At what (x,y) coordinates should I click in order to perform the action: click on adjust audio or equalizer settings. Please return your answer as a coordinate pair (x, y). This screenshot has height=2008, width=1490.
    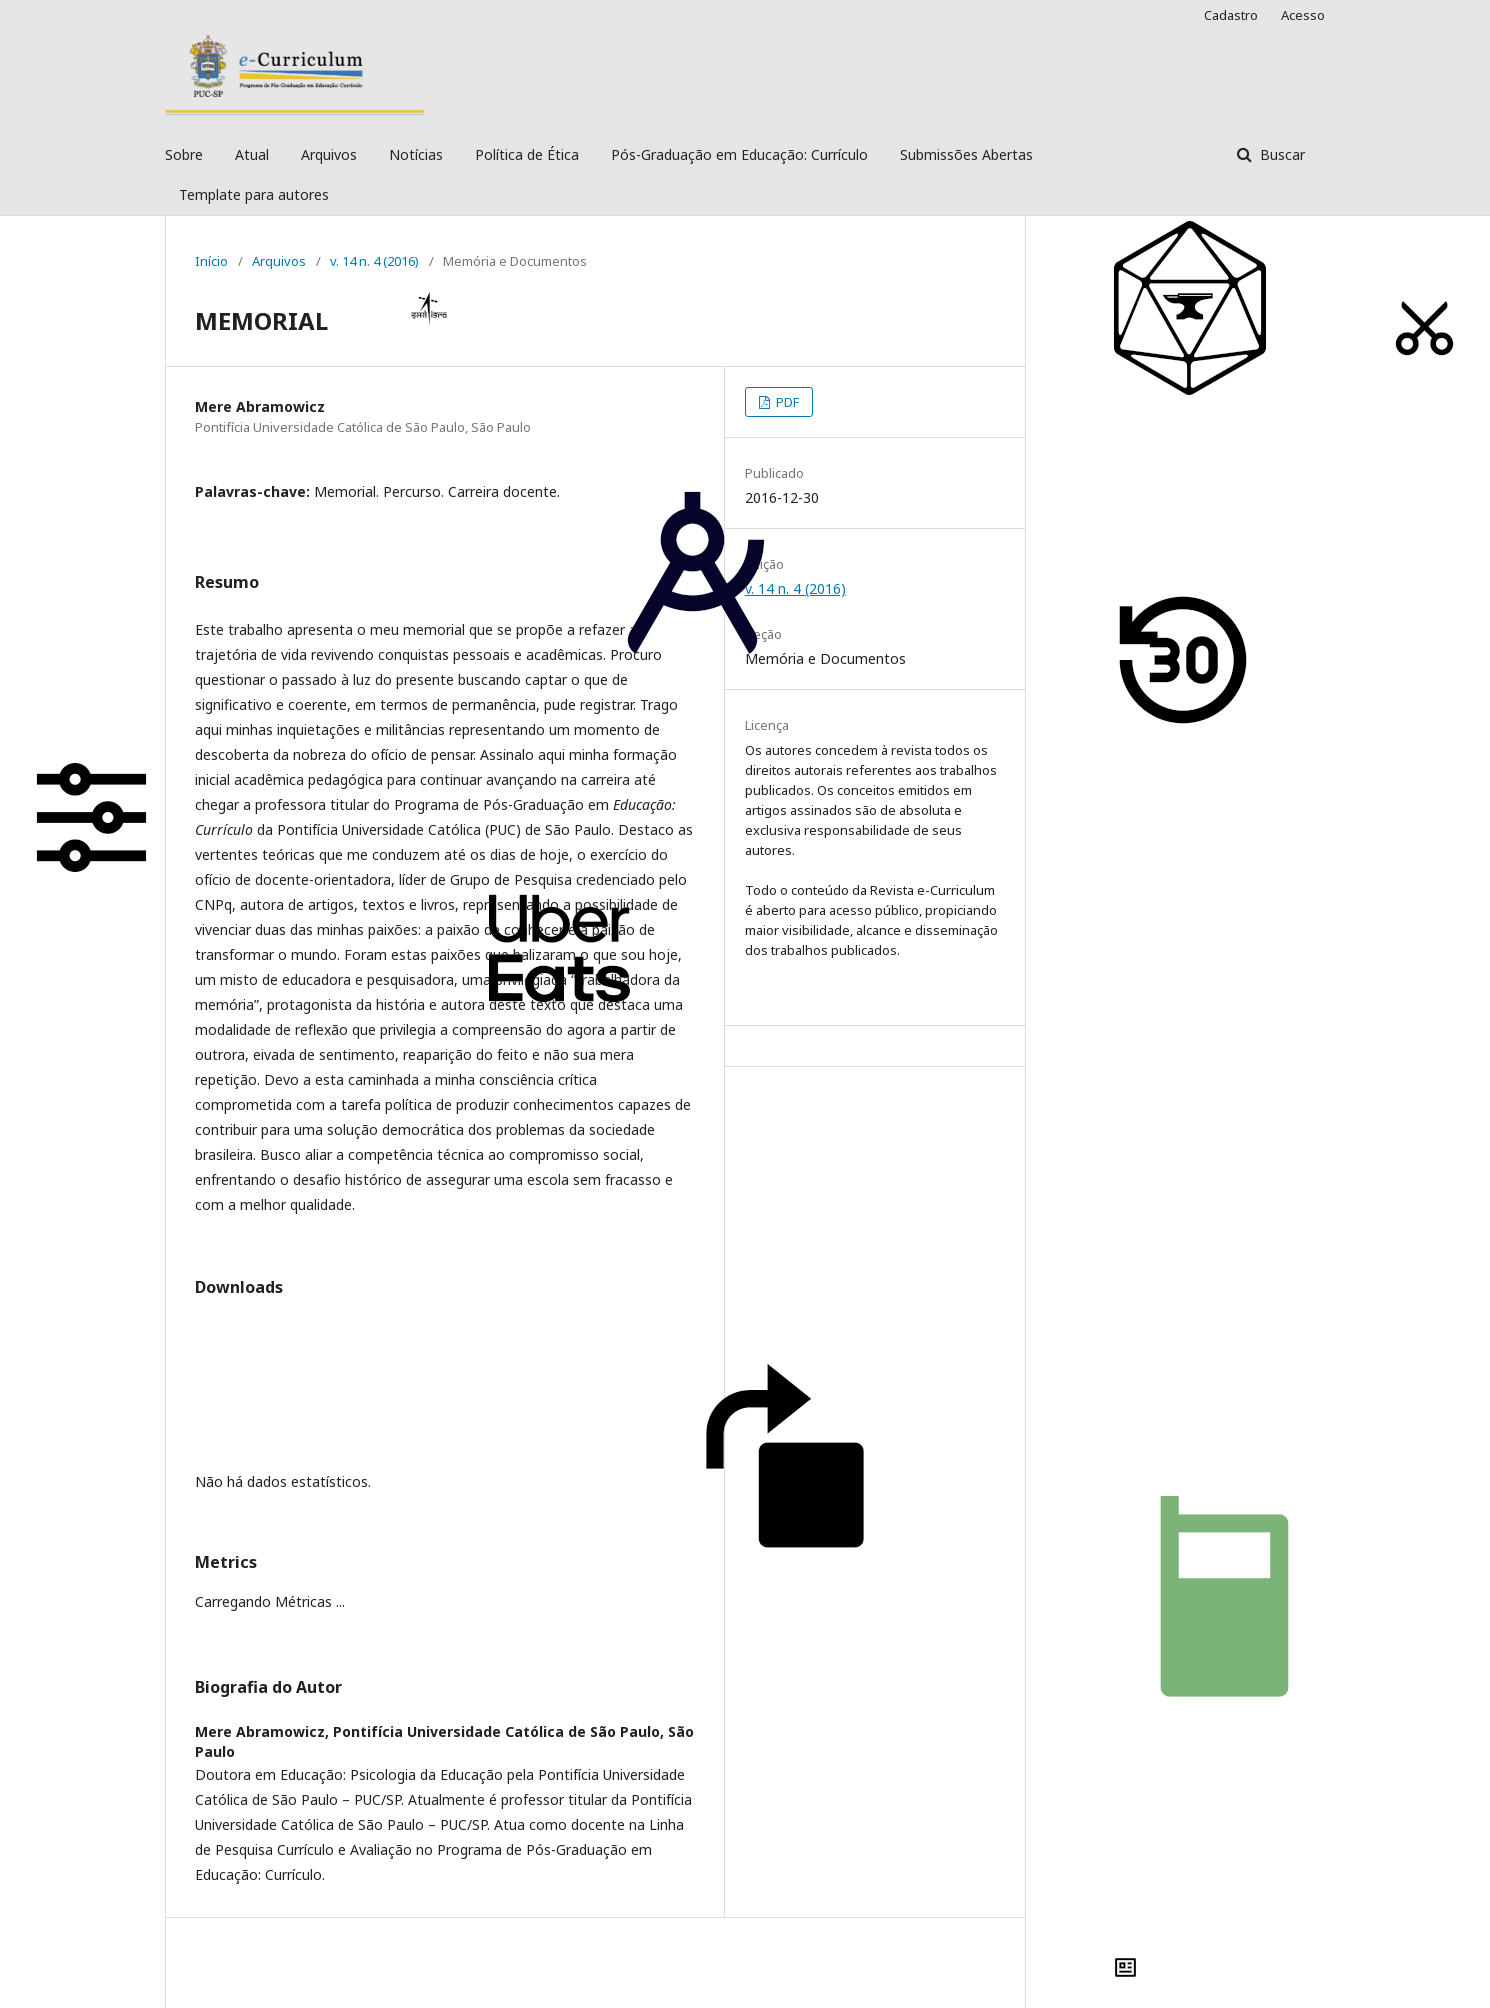
    Looking at the image, I should click on (91, 817).